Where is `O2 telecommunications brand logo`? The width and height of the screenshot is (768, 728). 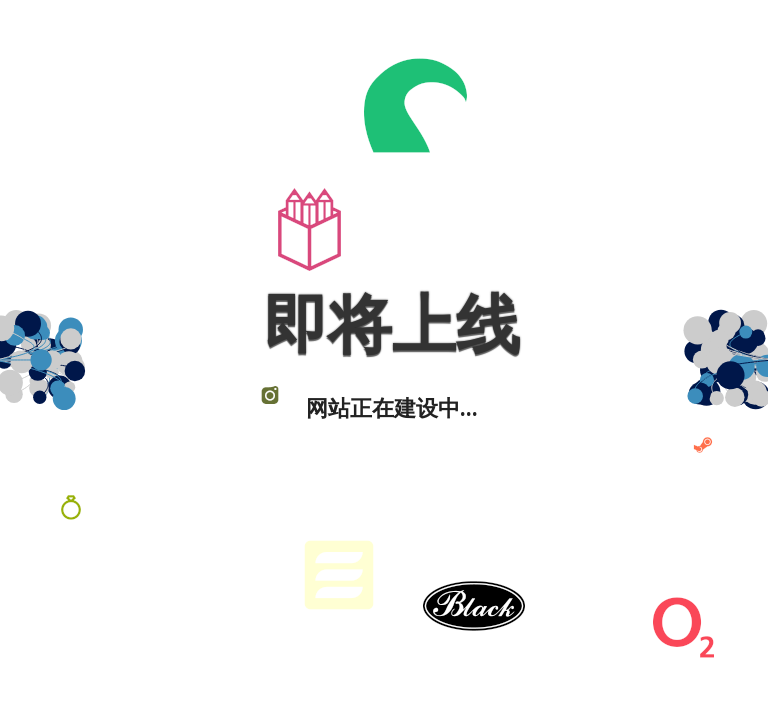 O2 telecommunications brand logo is located at coordinates (683, 627).